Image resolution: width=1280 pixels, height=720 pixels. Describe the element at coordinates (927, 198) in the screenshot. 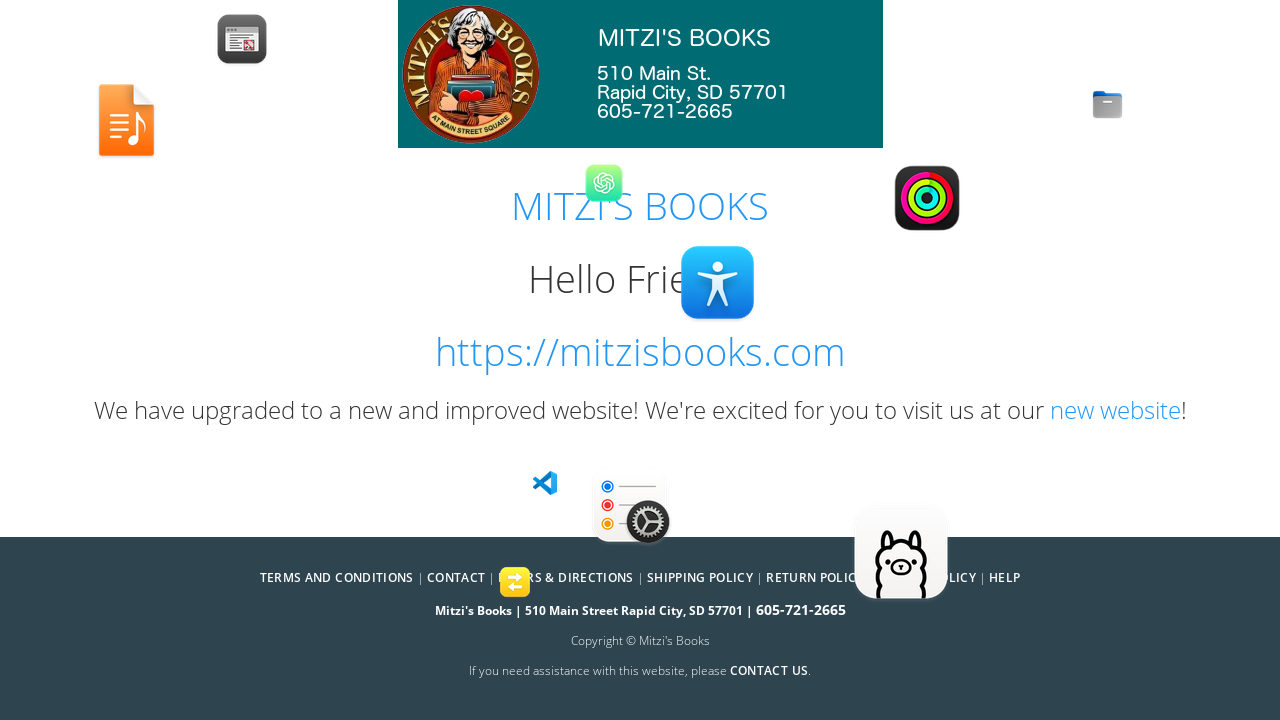

I see `open the Fitness app` at that location.